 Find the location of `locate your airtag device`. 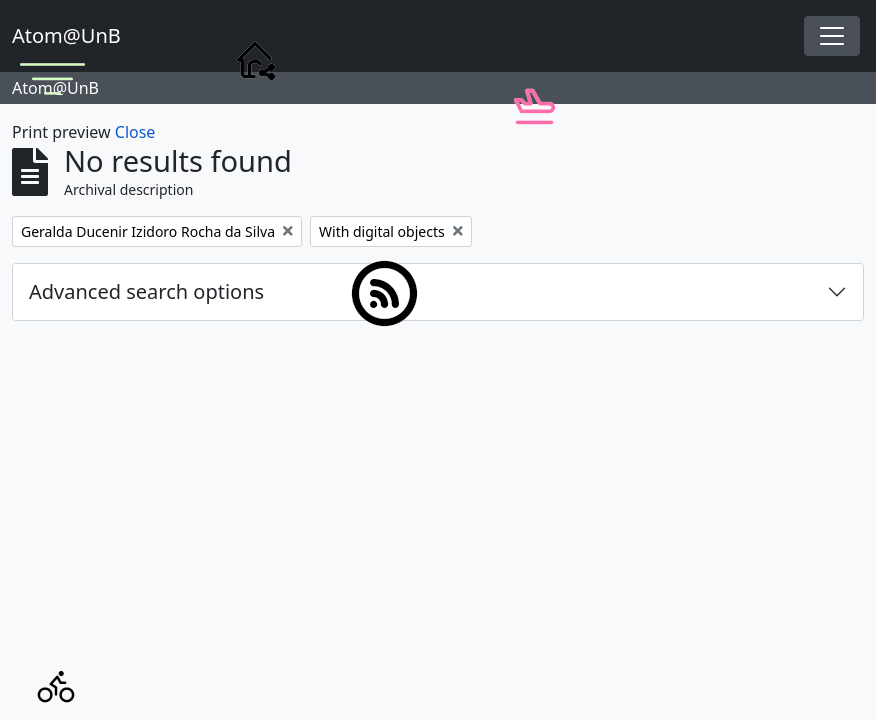

locate your airtag device is located at coordinates (384, 293).